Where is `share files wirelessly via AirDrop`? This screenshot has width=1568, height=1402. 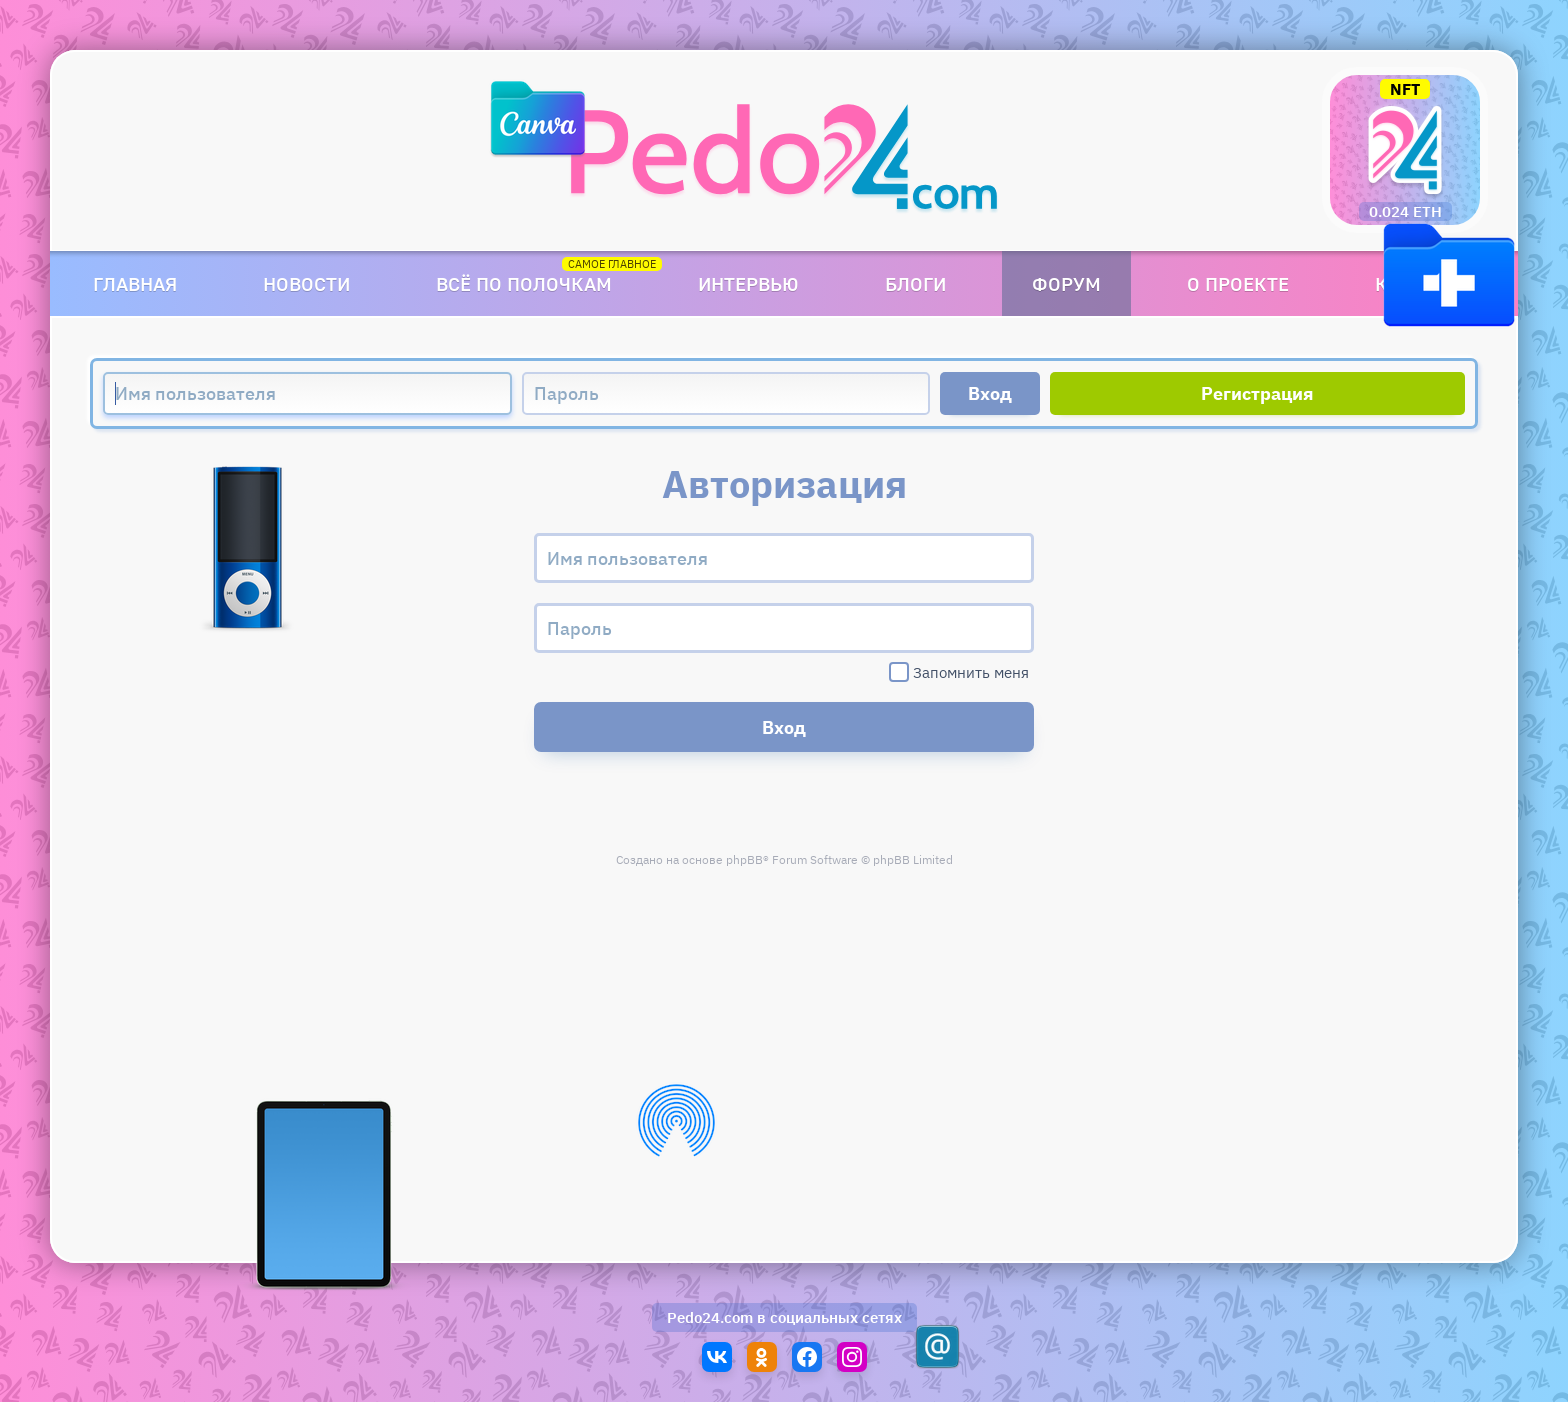 share files wirelessly via AirDrop is located at coordinates (676, 1122).